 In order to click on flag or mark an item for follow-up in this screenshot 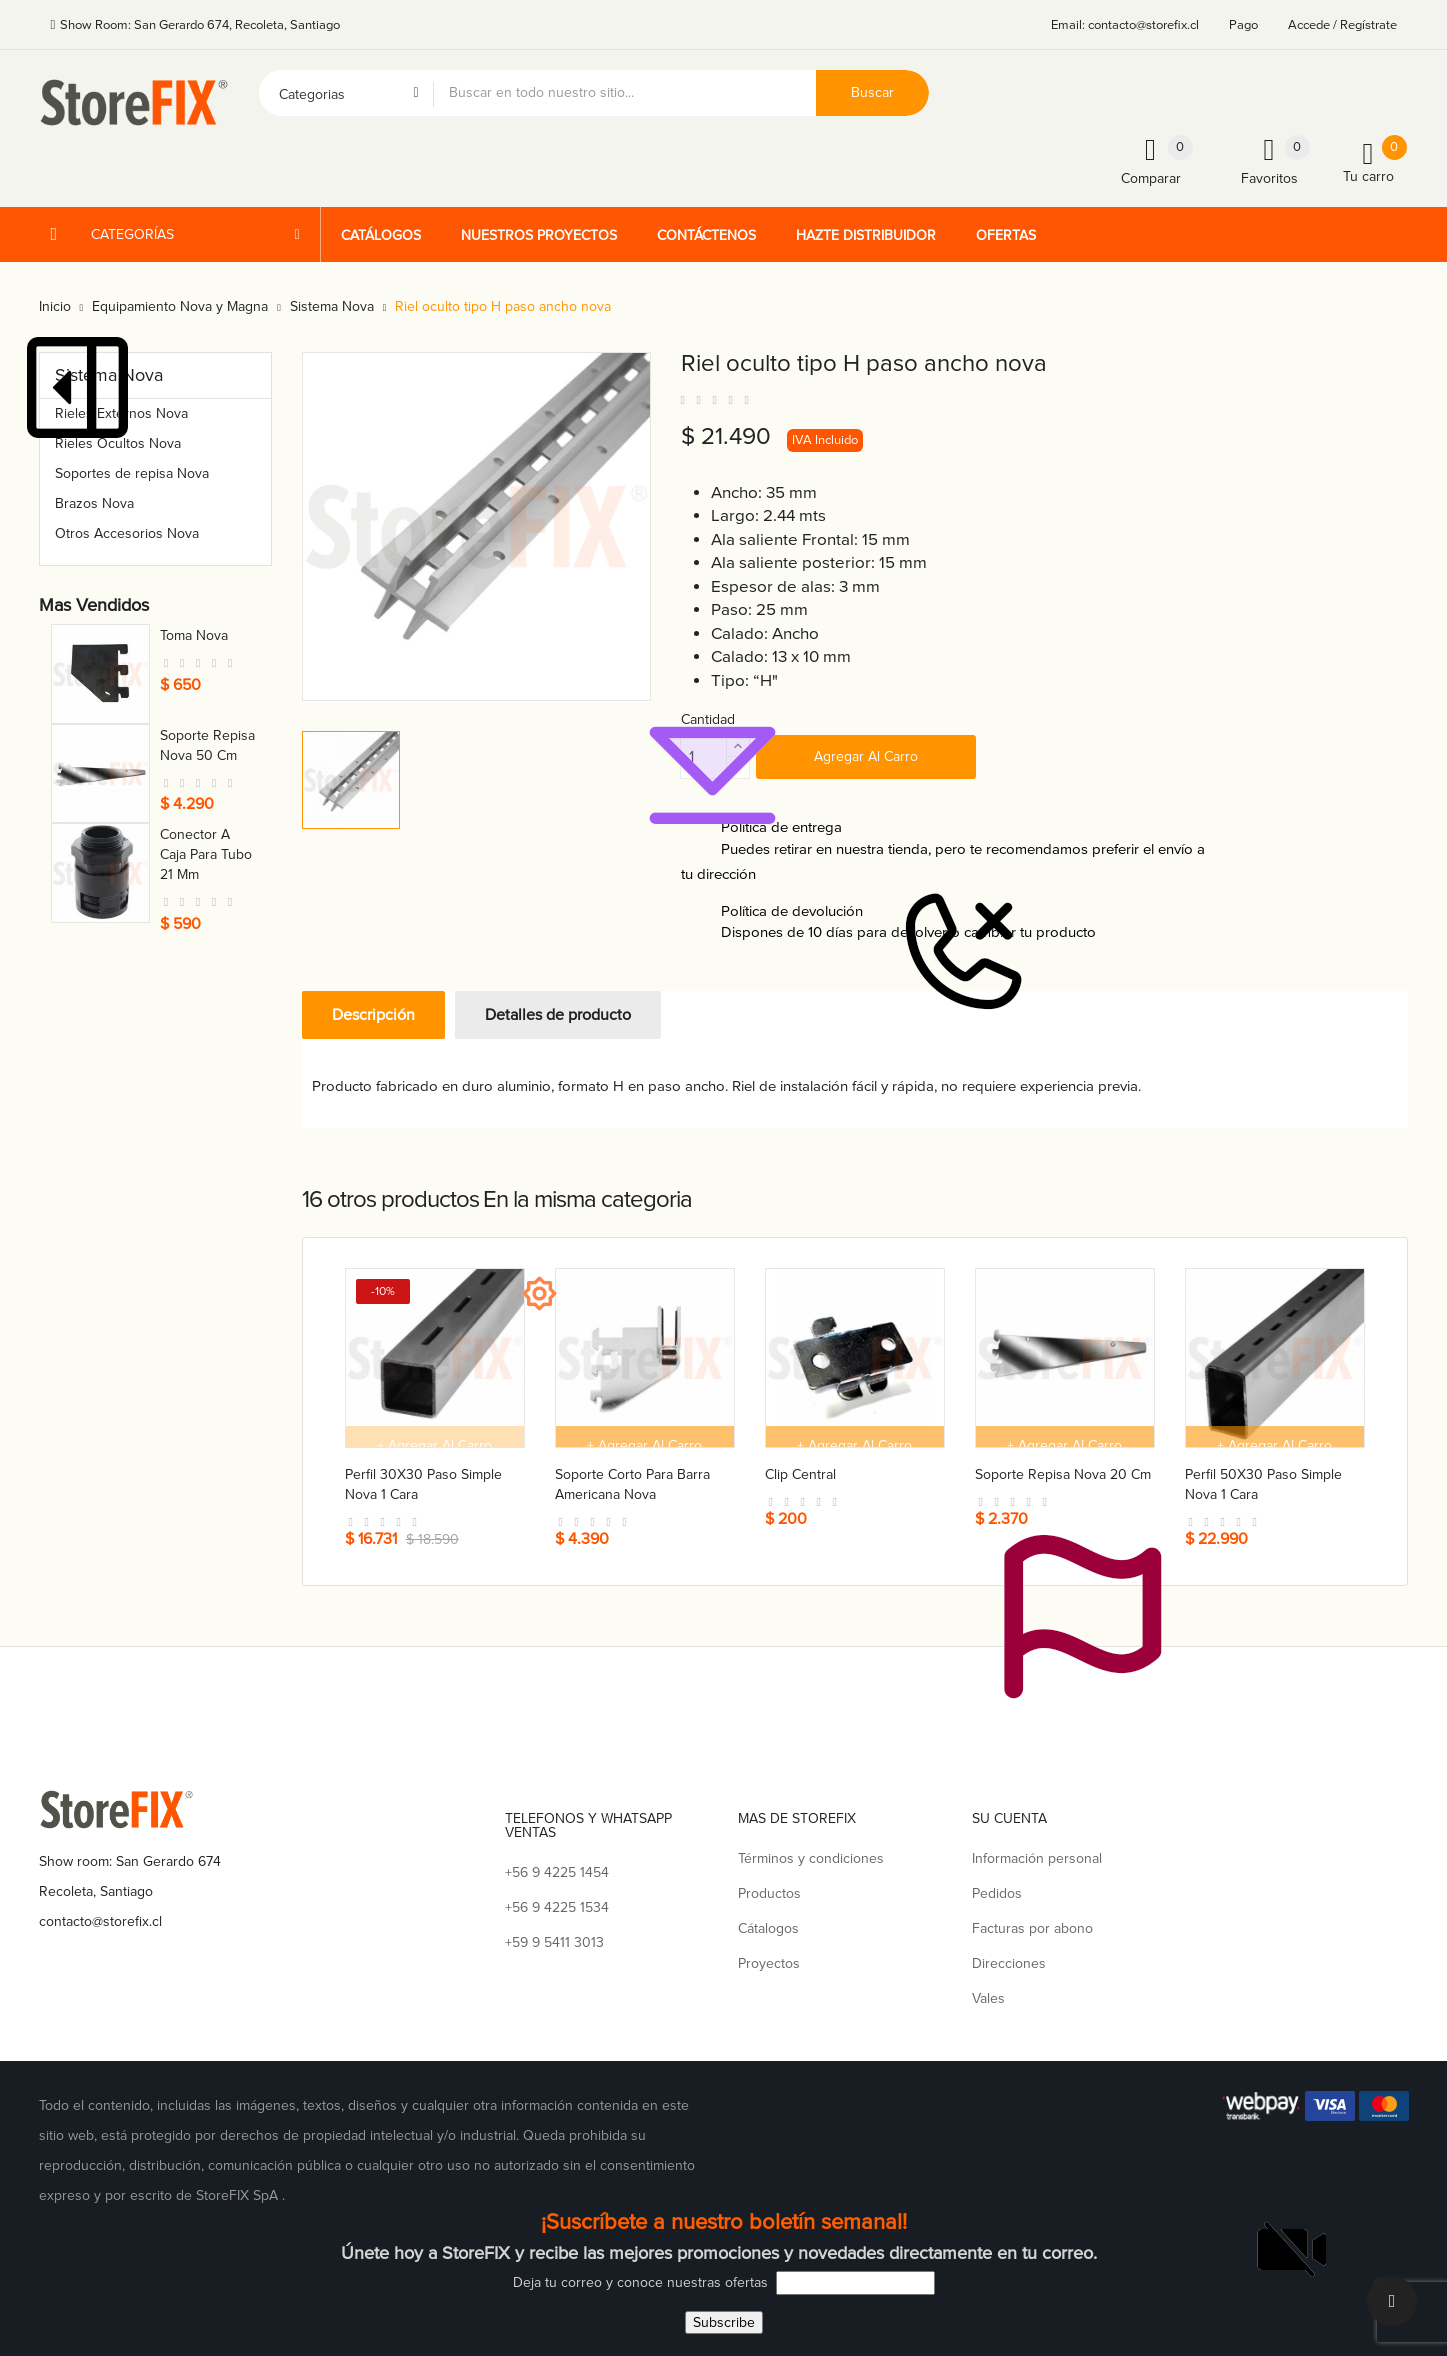, I will do `click(1076, 1613)`.